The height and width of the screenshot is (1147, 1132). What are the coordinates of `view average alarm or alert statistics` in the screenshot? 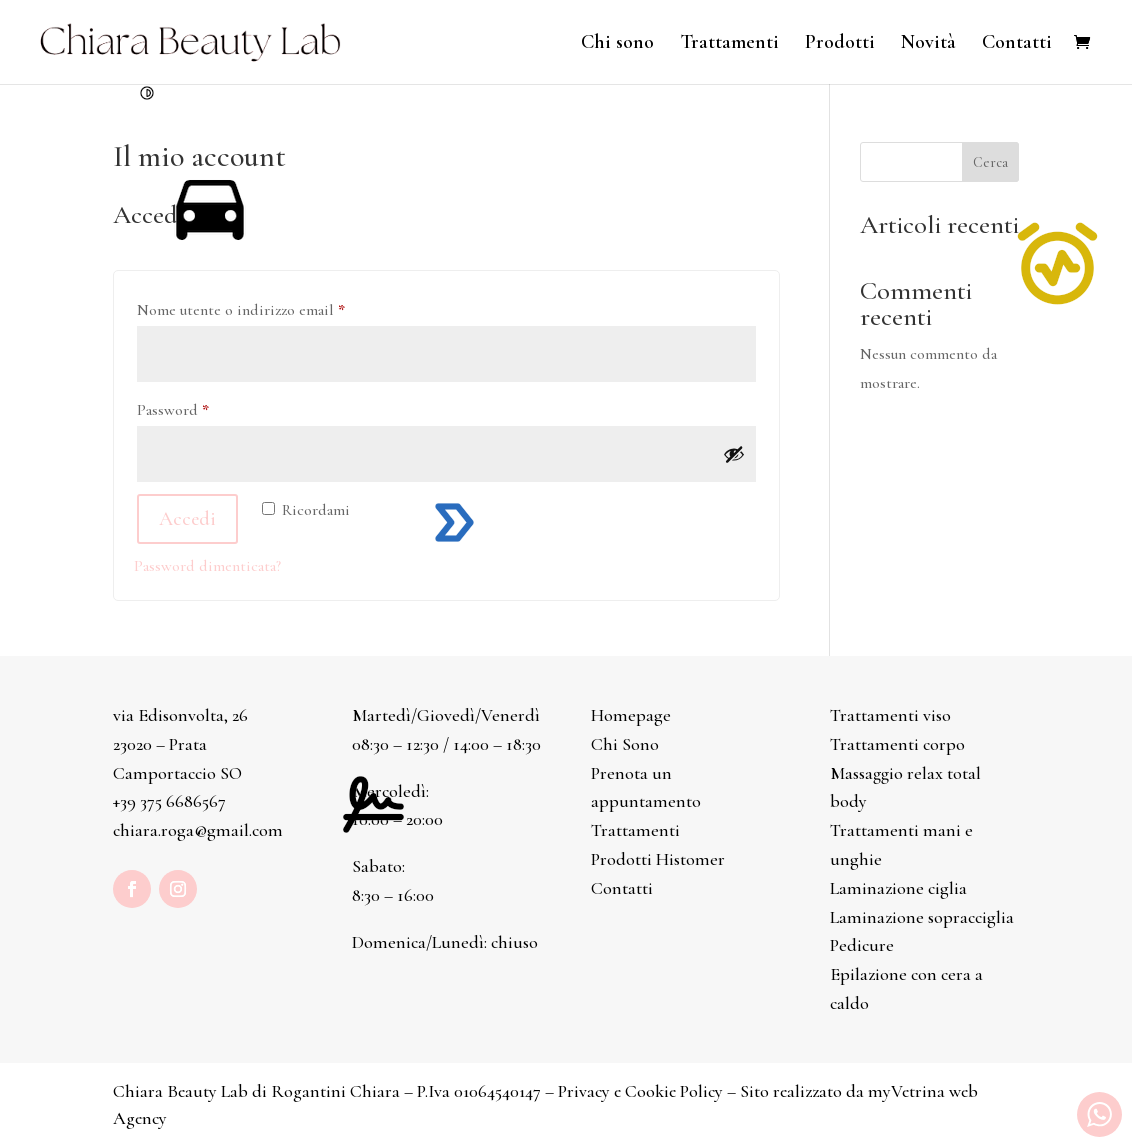 It's located at (1057, 263).